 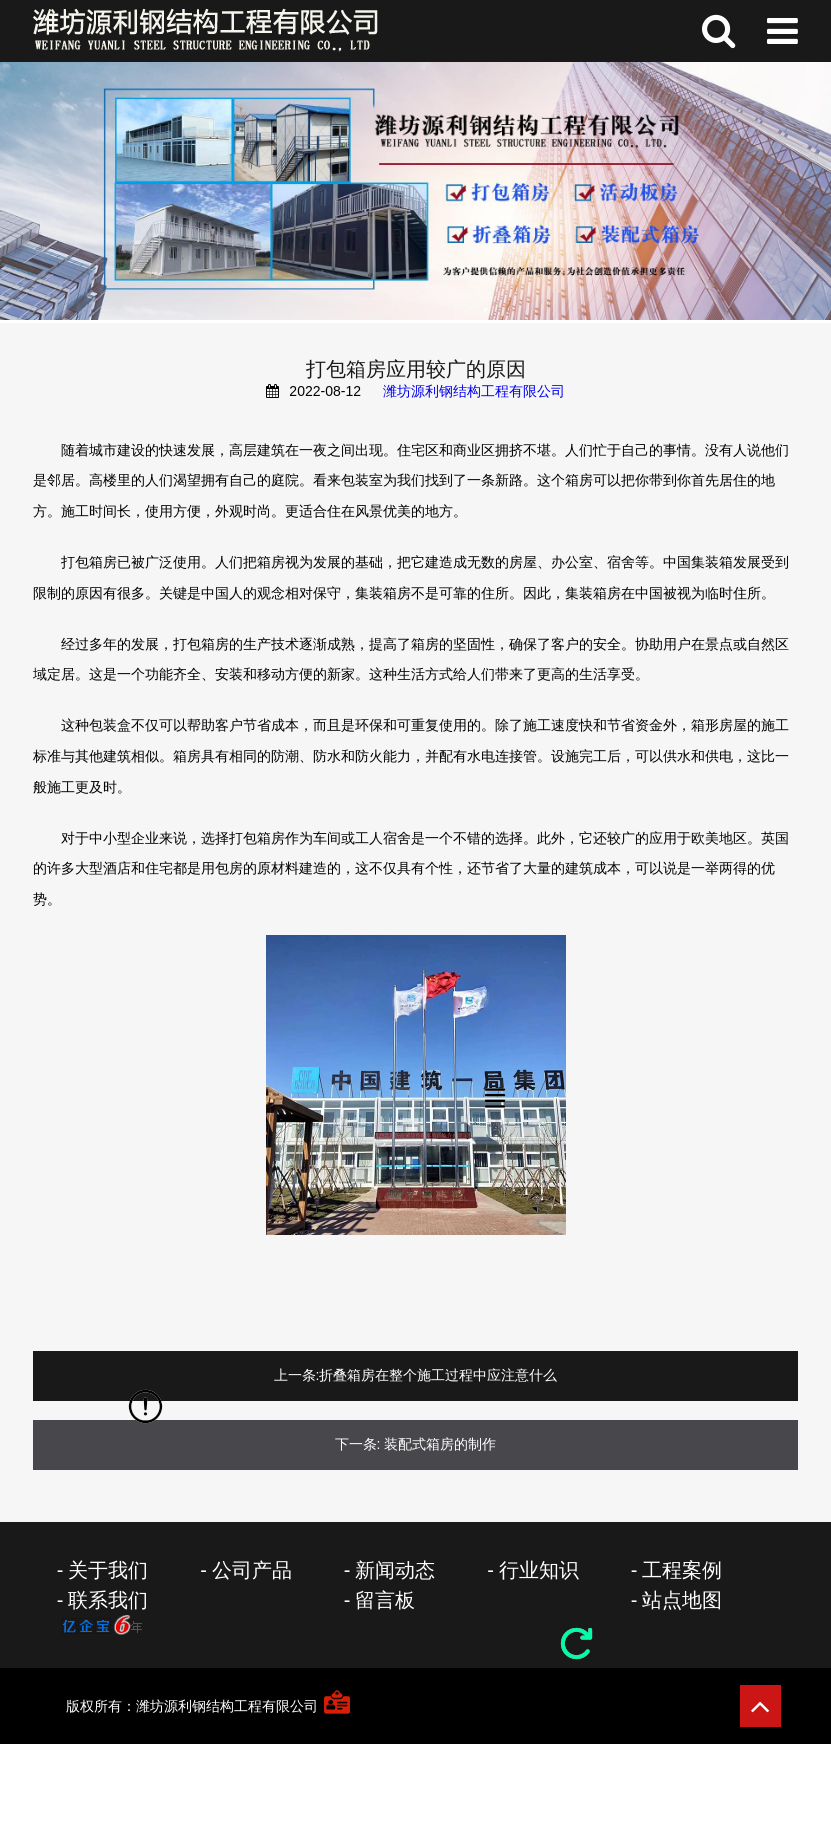 I want to click on open navigation menu, so click(x=495, y=1098).